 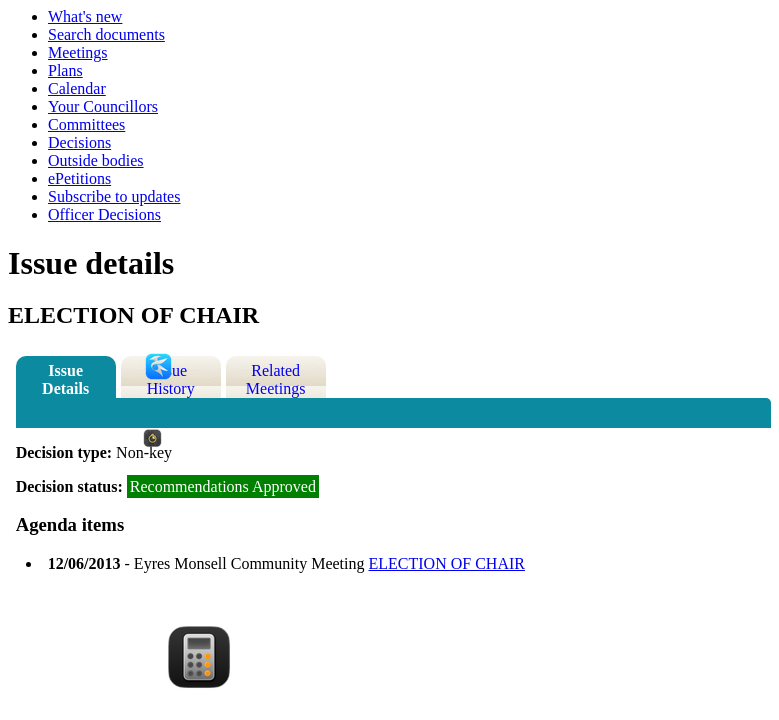 I want to click on manage cookie preferences in your browser, so click(x=152, y=438).